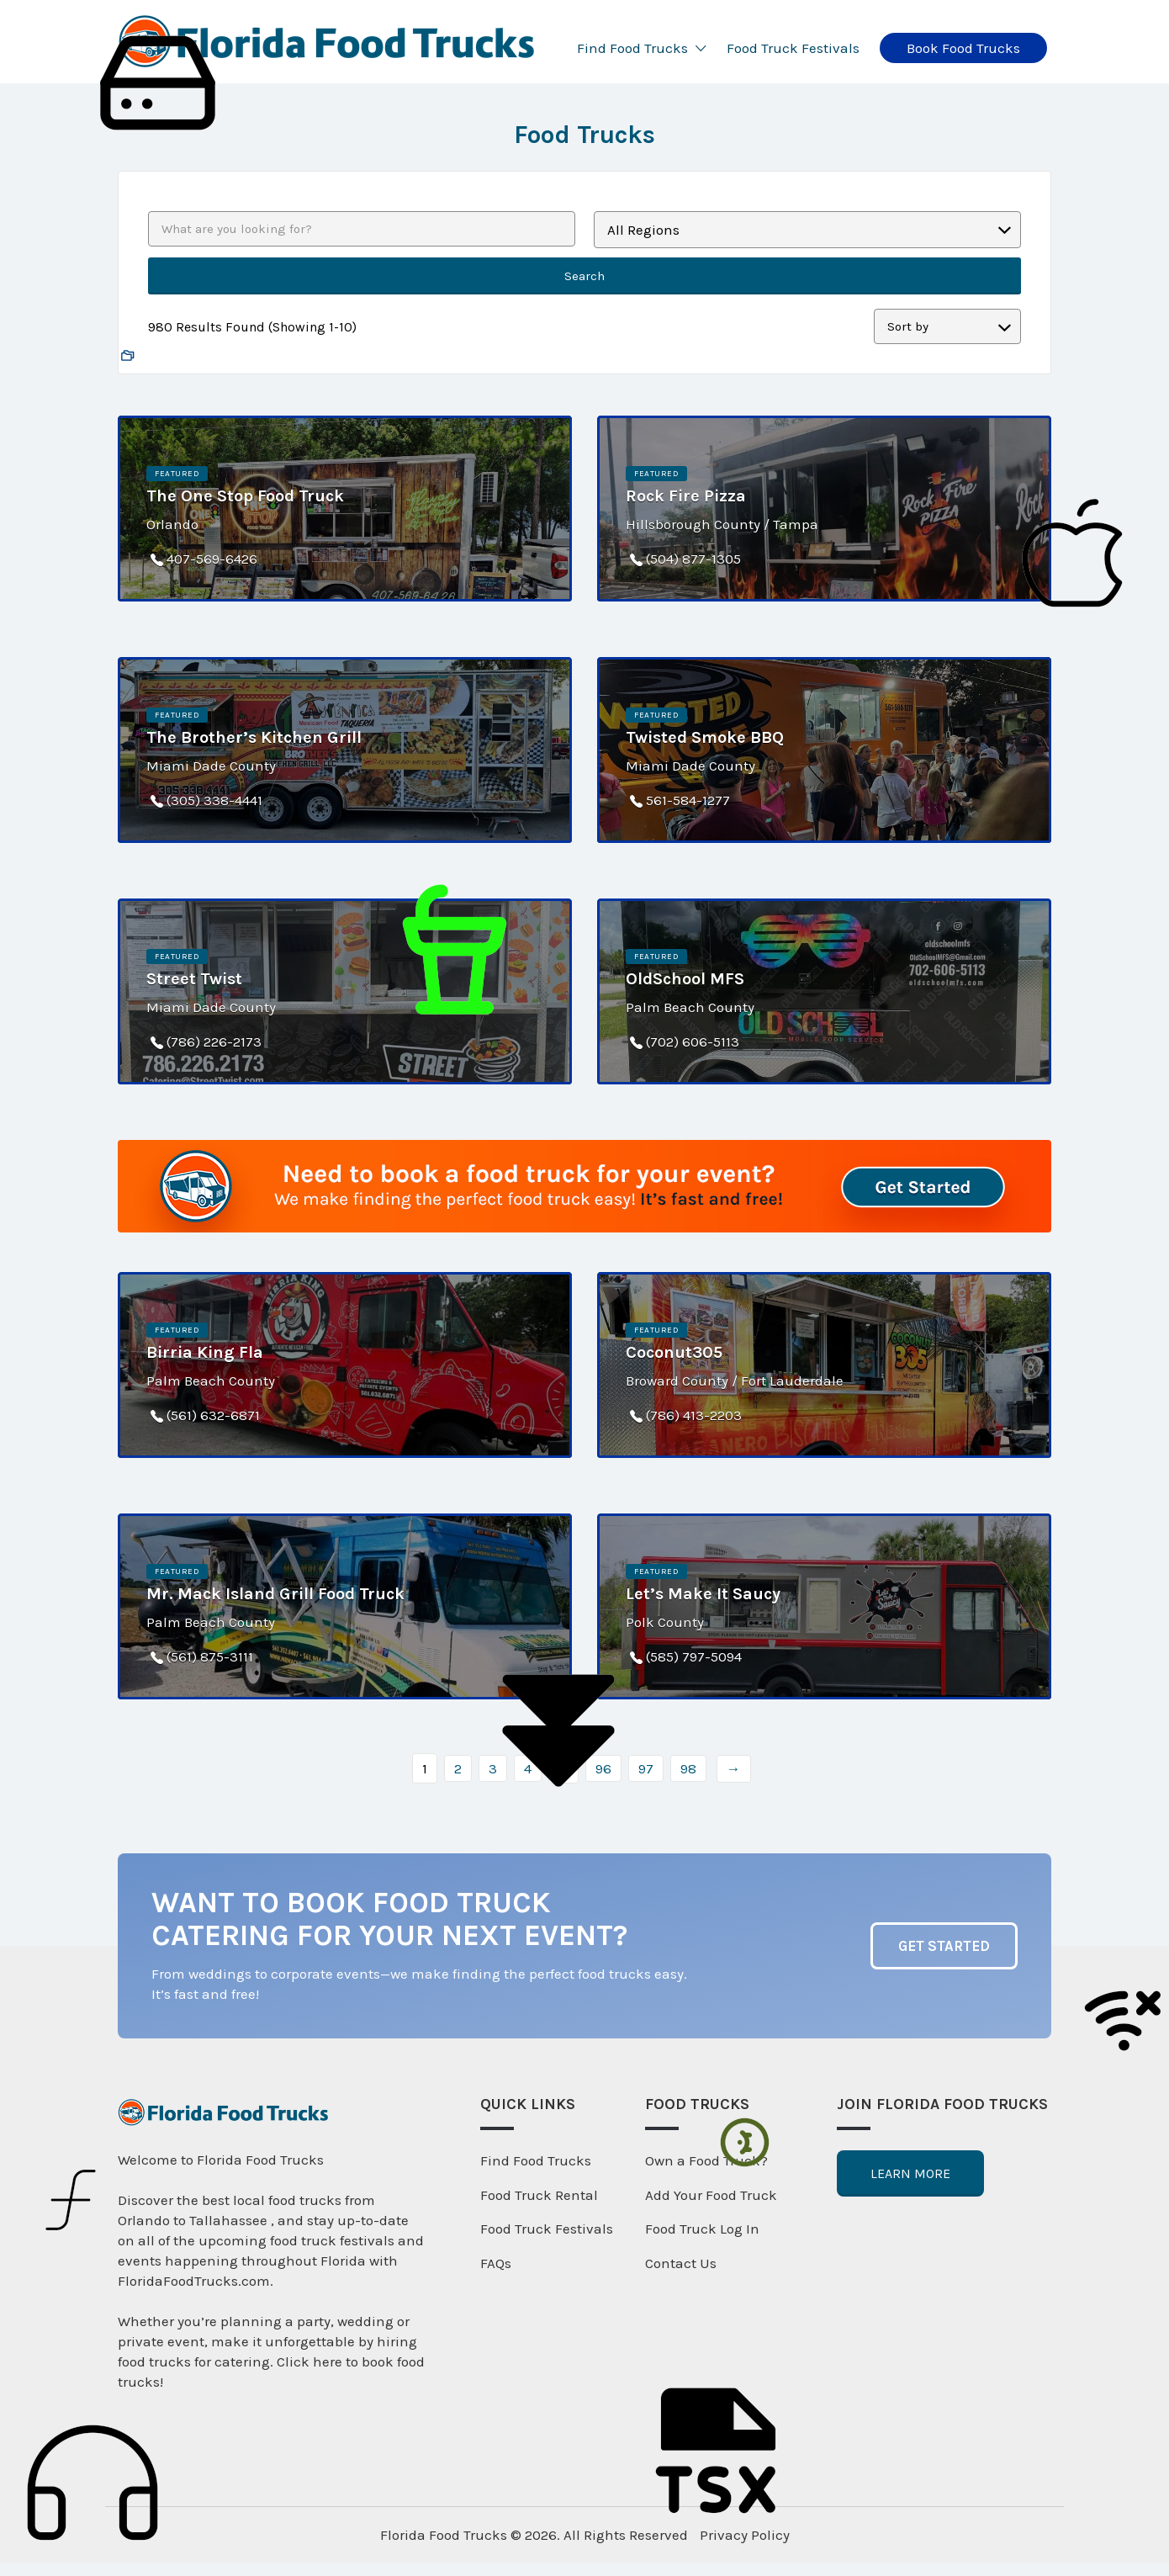 This screenshot has width=1169, height=2576. Describe the element at coordinates (454, 949) in the screenshot. I see `view speaker or presentation podium` at that location.